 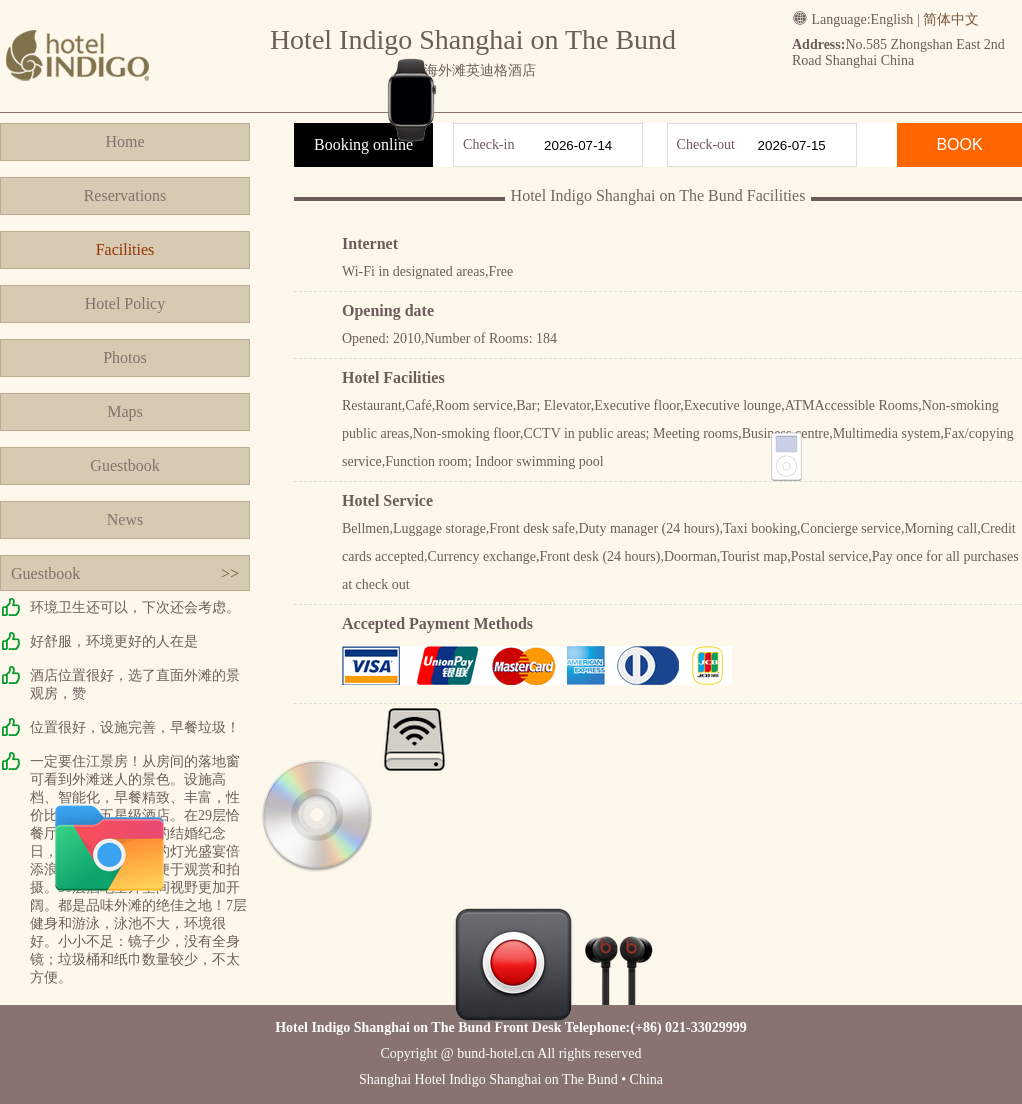 I want to click on access a wireless network drive, so click(x=414, y=739).